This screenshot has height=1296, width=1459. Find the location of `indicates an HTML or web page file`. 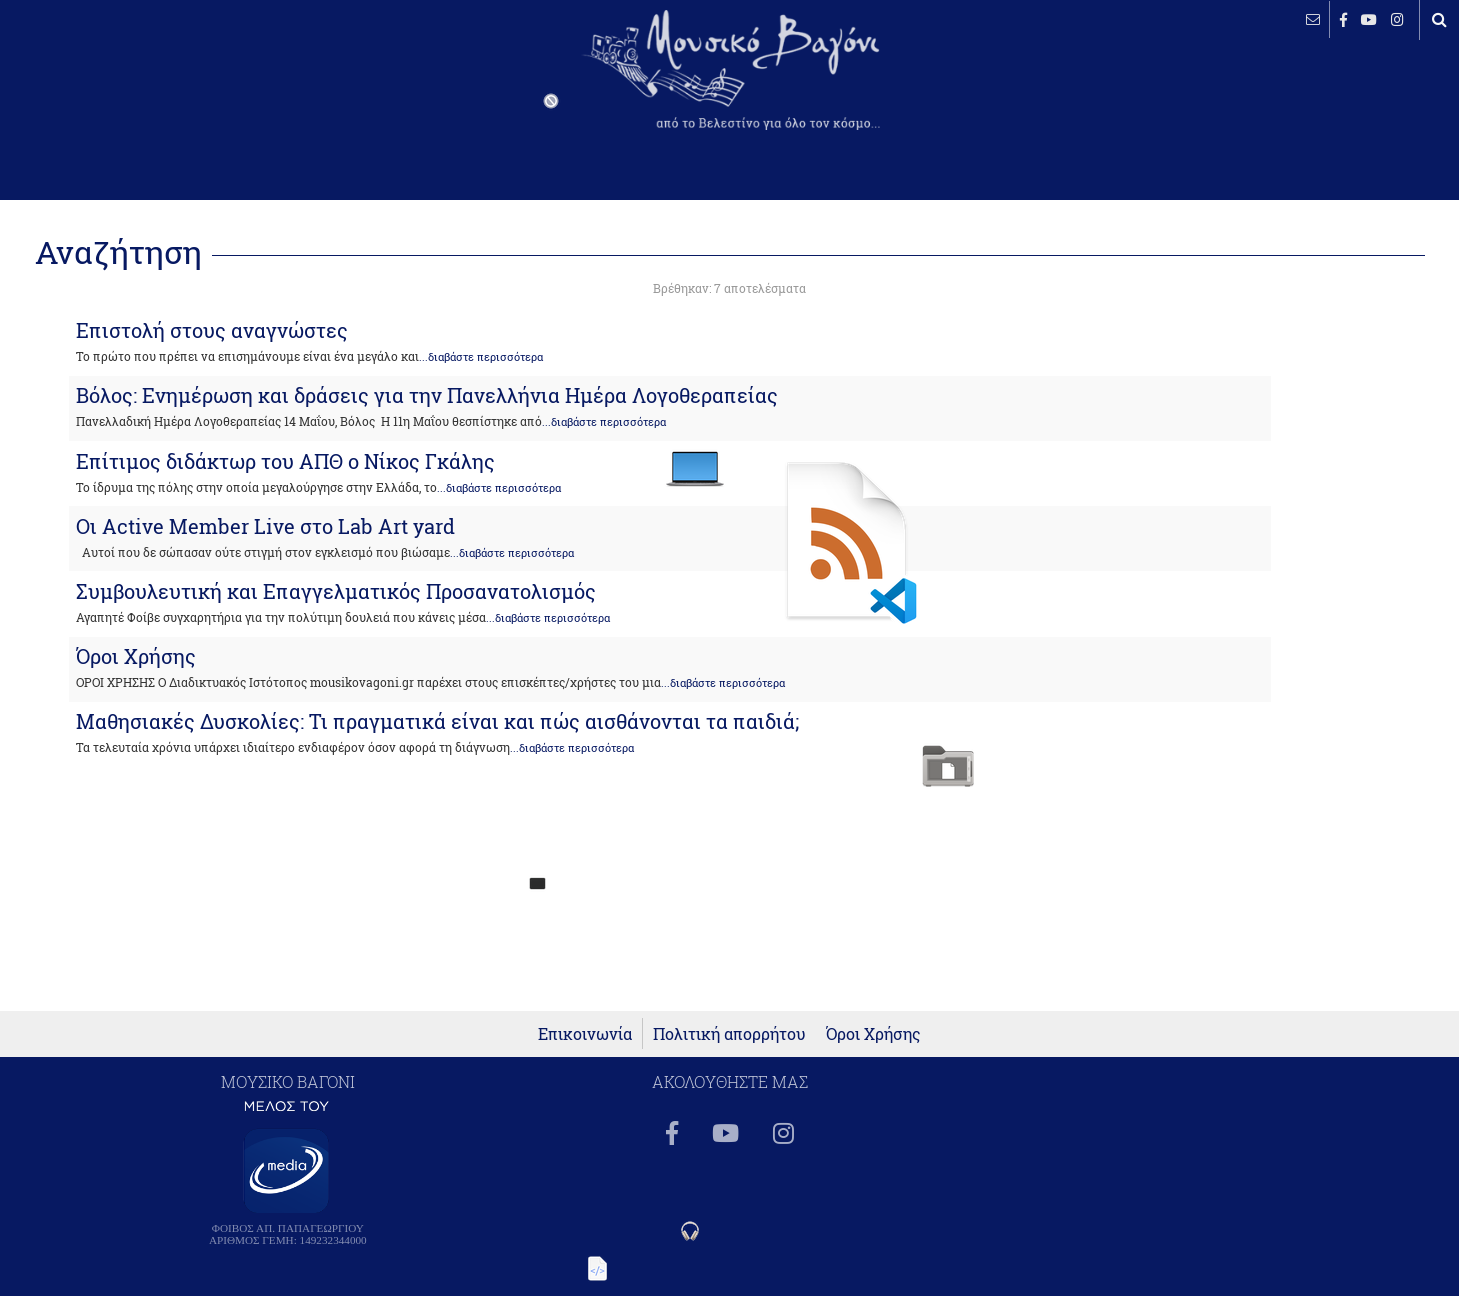

indicates an HTML or web page file is located at coordinates (597, 1268).